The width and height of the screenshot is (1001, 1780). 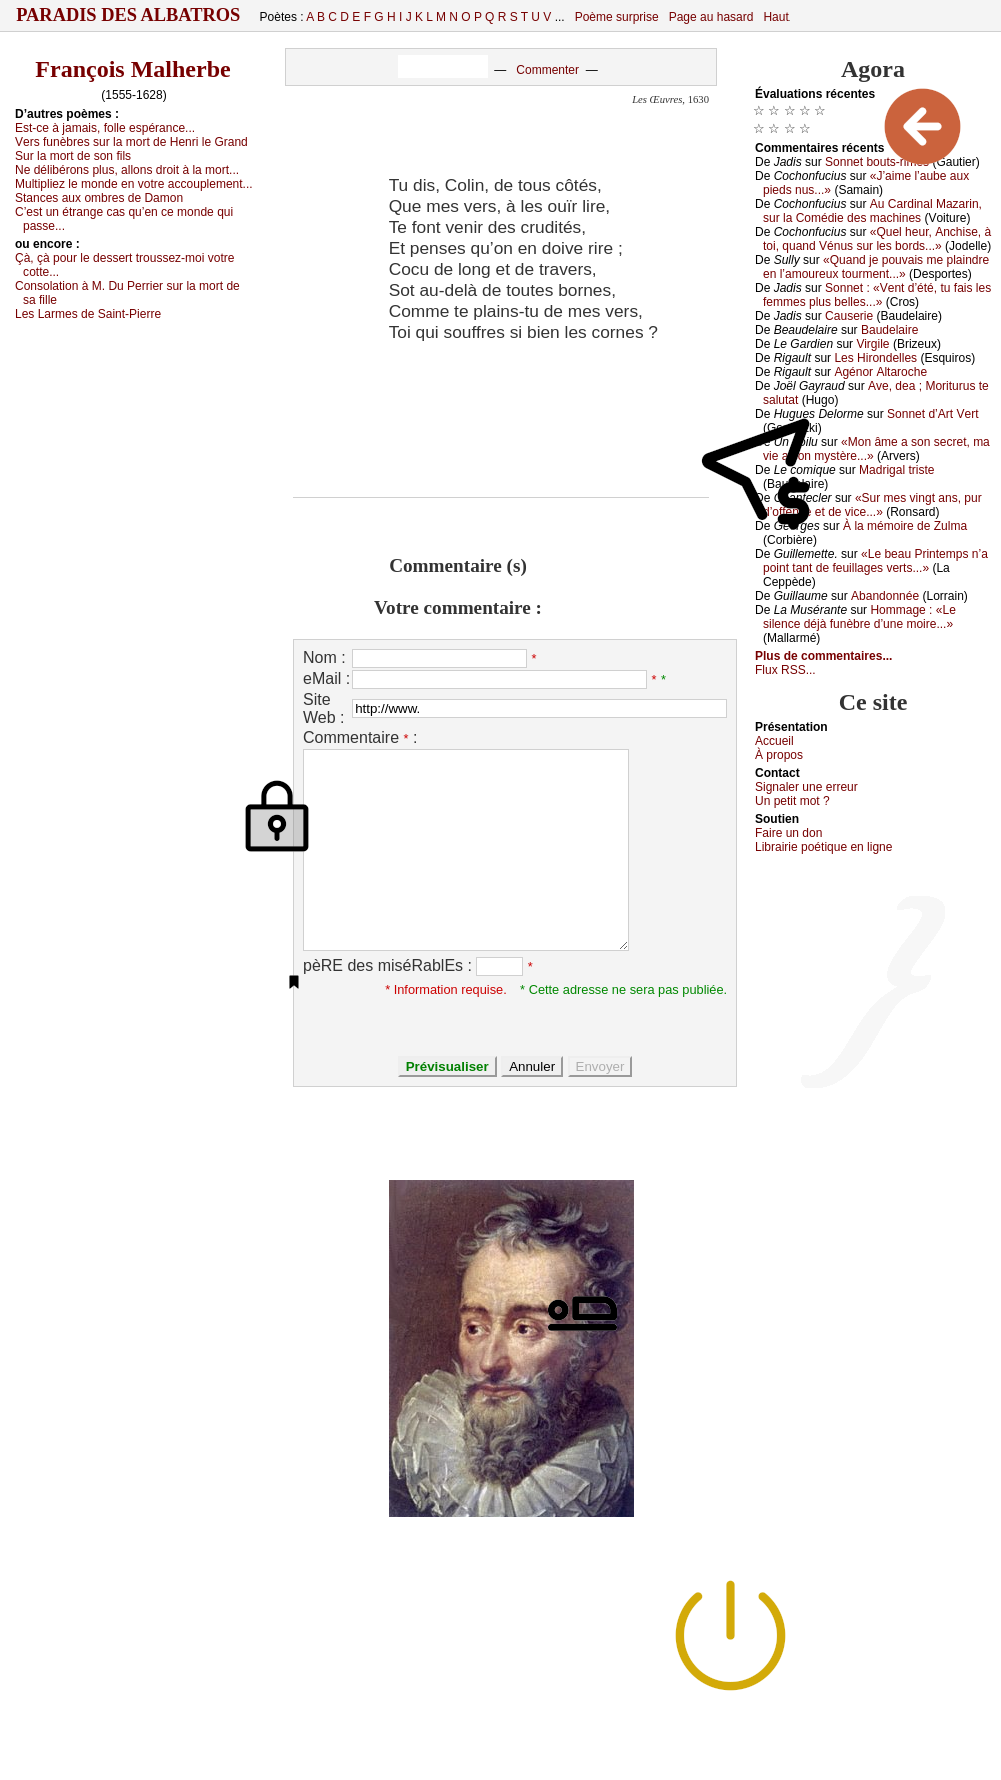 I want to click on indicates a saved or bookmarked item, so click(x=294, y=982).